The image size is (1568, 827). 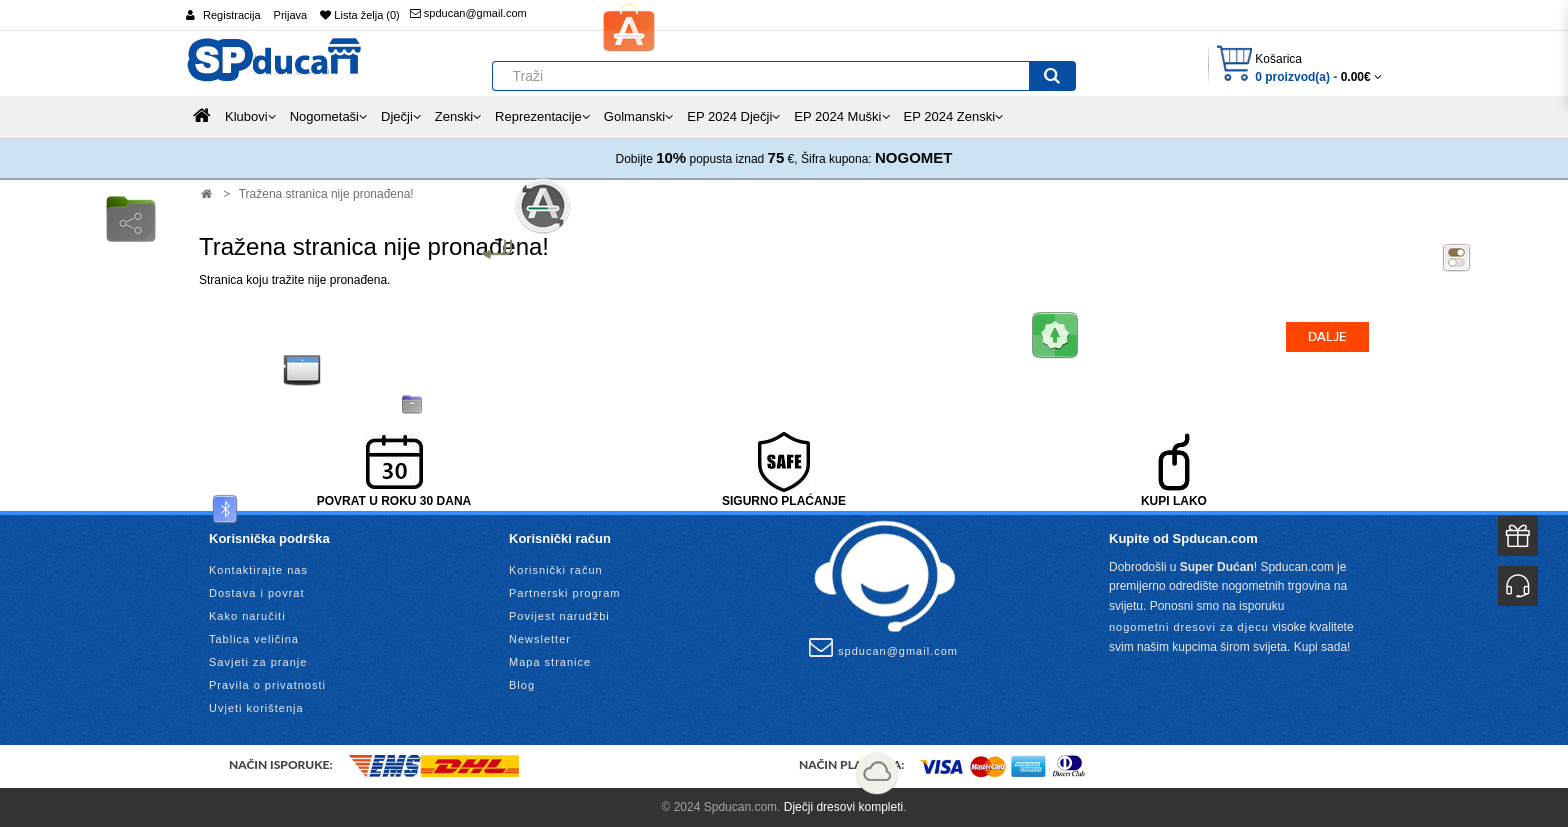 I want to click on check for available software updates, so click(x=543, y=206).